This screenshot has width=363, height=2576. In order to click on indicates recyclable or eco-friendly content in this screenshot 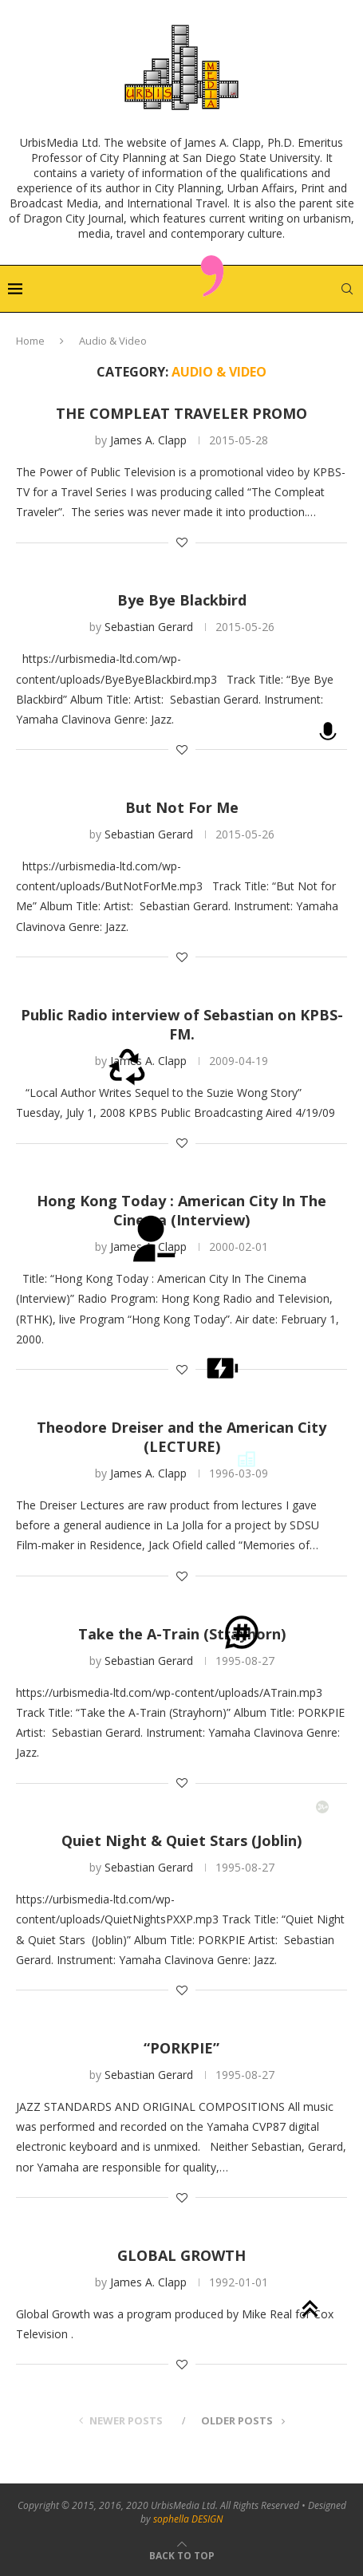, I will do `click(127, 1066)`.